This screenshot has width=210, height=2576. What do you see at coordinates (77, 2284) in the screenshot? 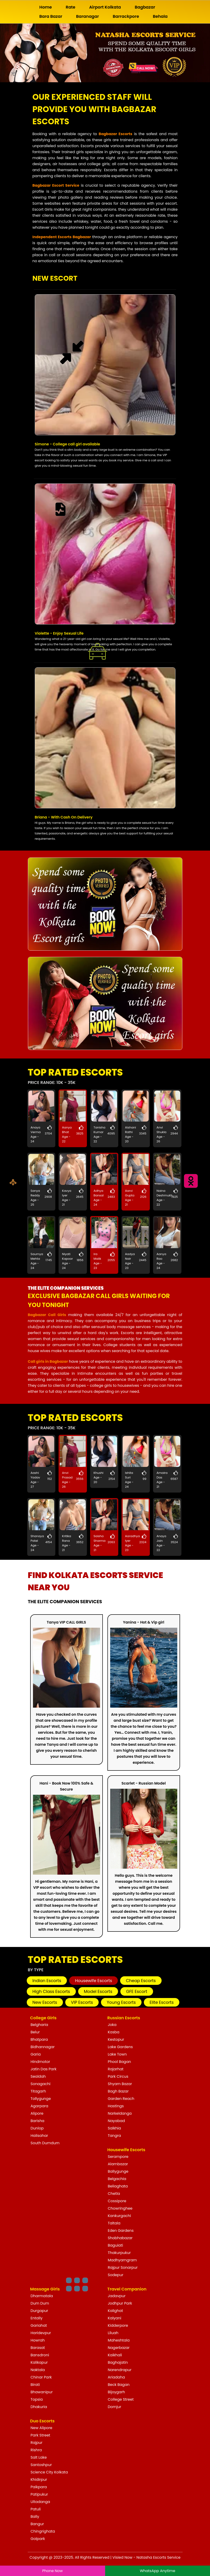
I see `drag to reorder or rearrange items` at bounding box center [77, 2284].